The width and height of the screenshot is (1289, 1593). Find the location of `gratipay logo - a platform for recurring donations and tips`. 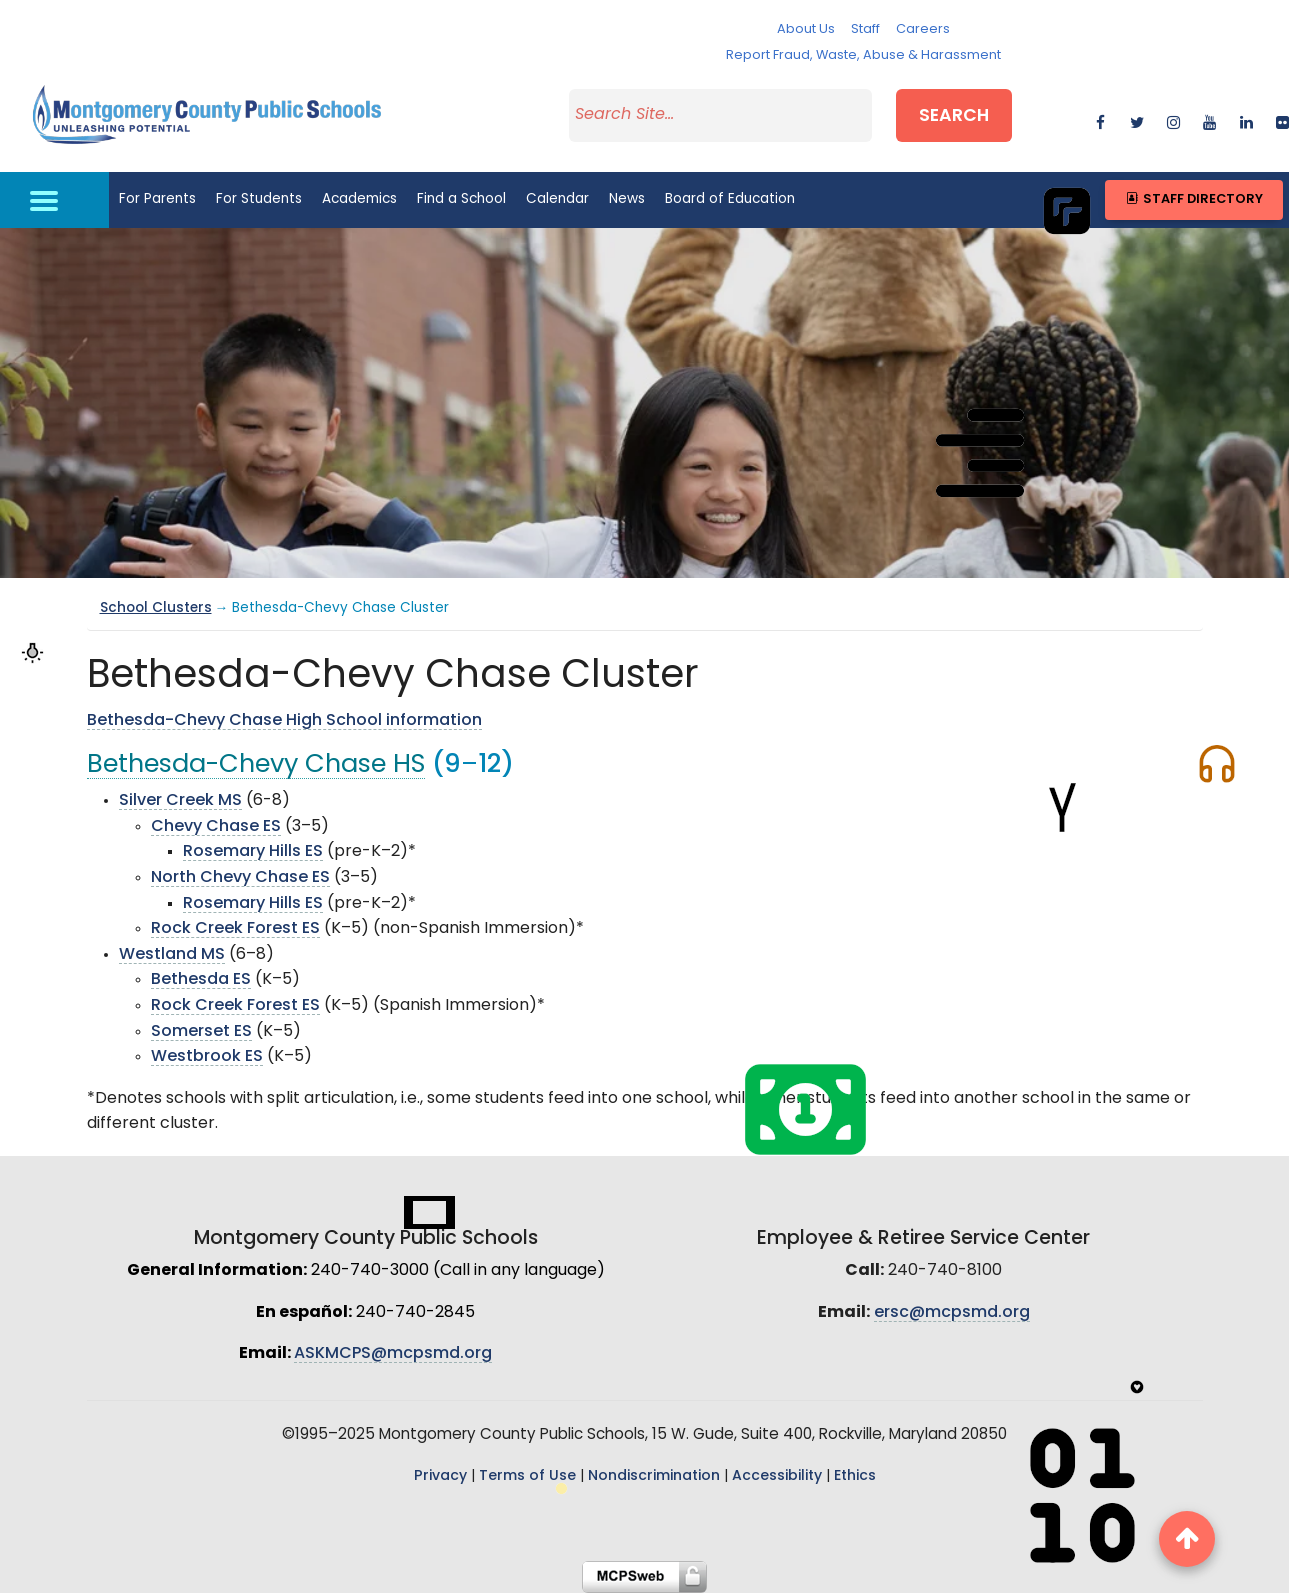

gratipay logo - a platform for recurring donations and tips is located at coordinates (1137, 1387).